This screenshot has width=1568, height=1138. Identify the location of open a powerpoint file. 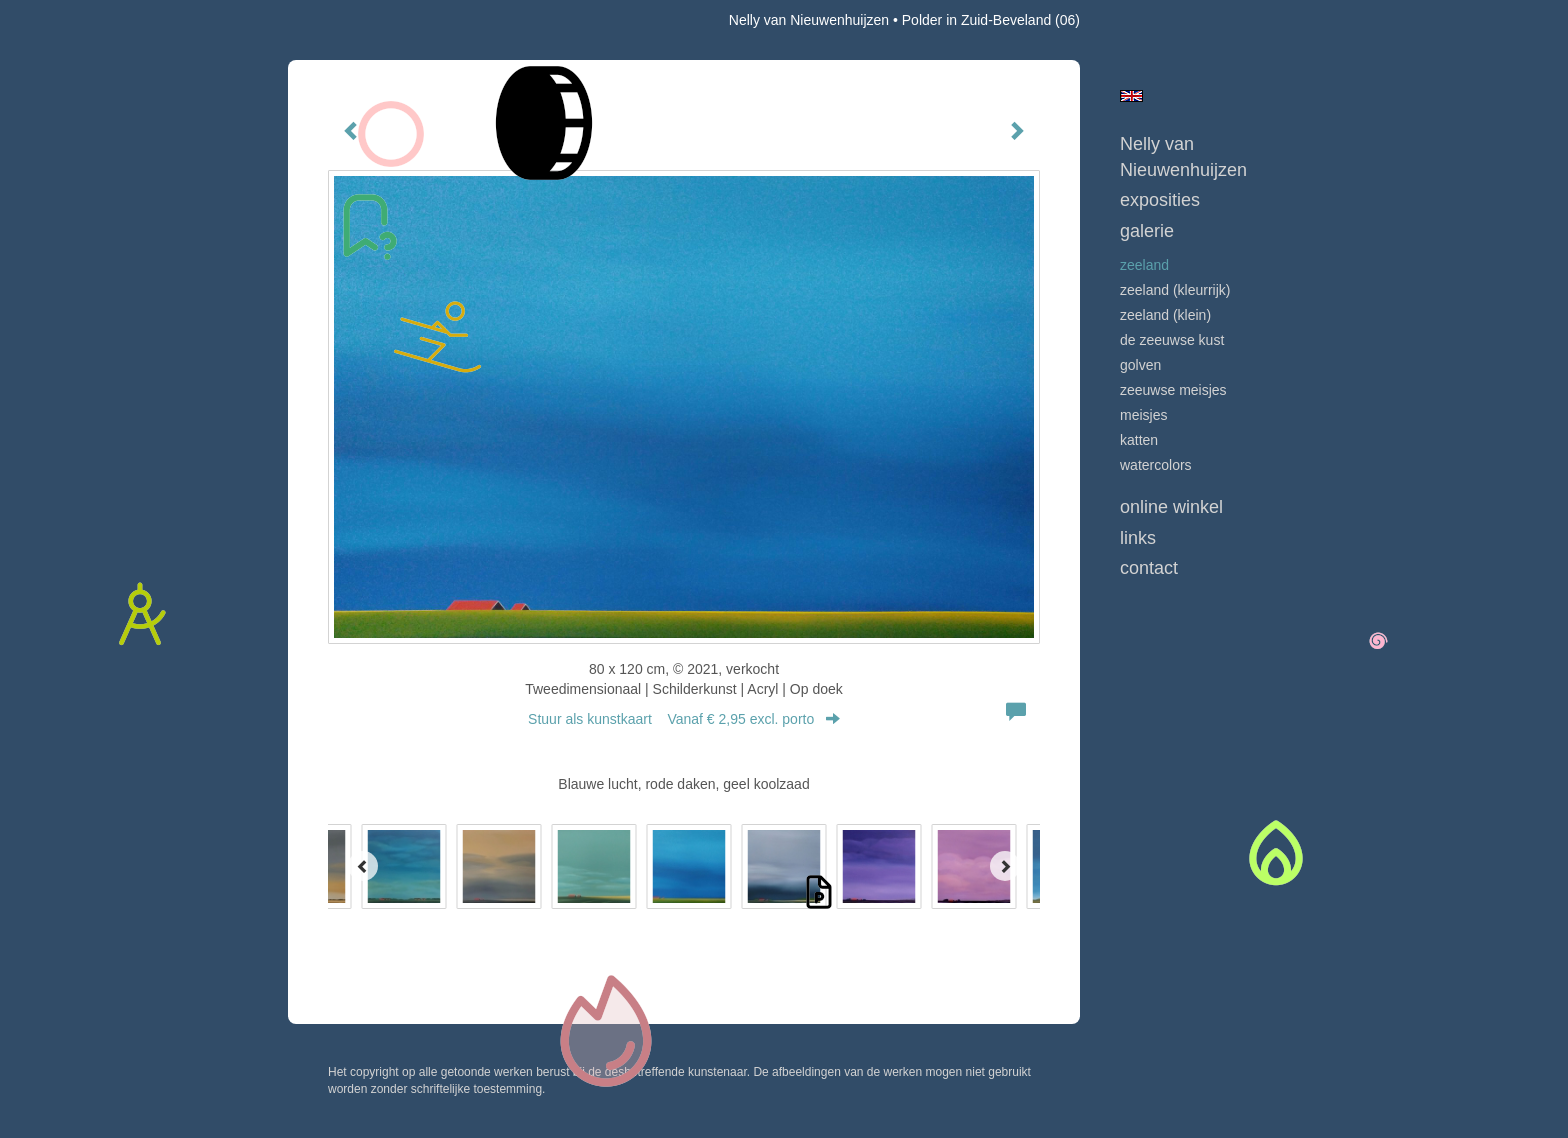
(819, 892).